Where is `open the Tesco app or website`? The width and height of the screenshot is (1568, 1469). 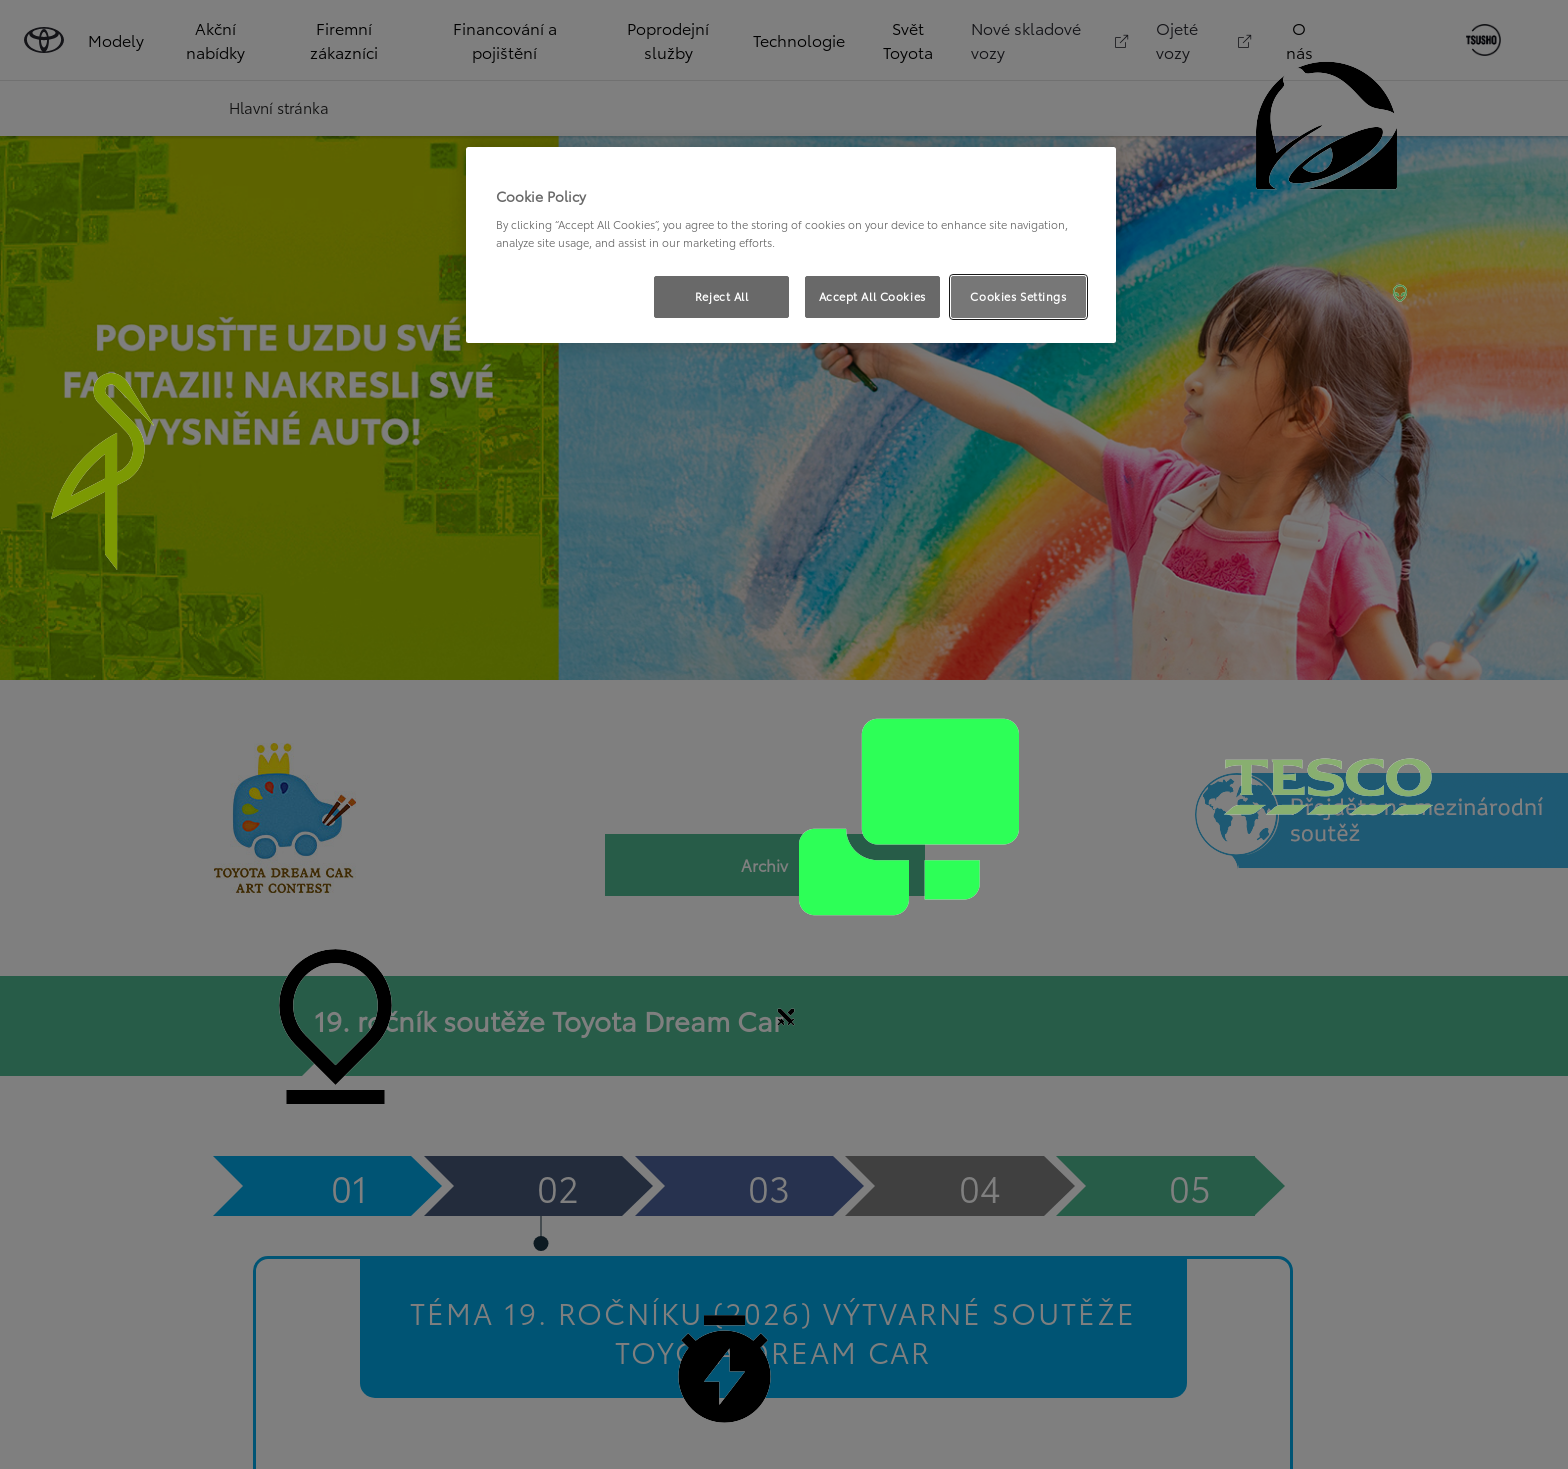 open the Tesco app or website is located at coordinates (1328, 786).